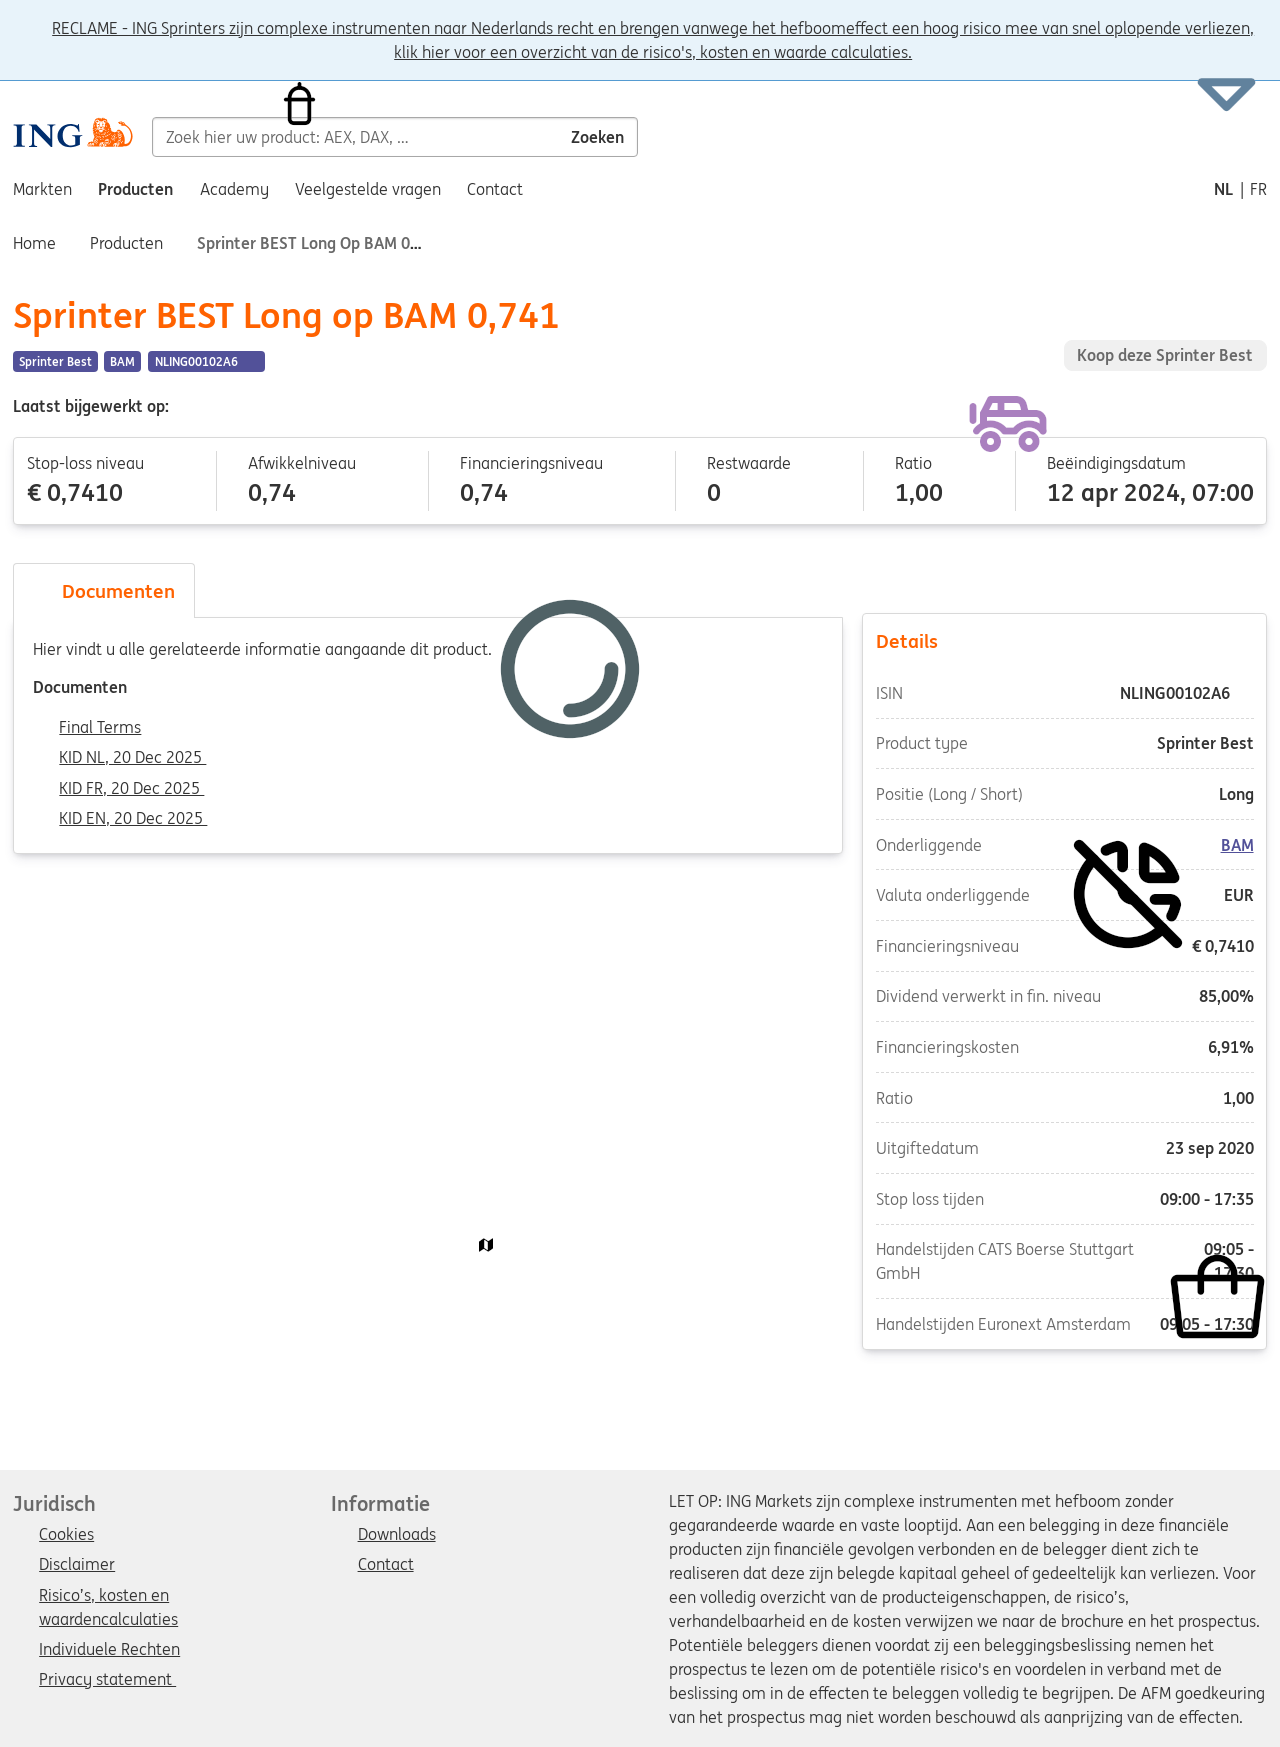 This screenshot has height=1747, width=1280. Describe the element at coordinates (299, 103) in the screenshot. I see `access baby or infant care features` at that location.